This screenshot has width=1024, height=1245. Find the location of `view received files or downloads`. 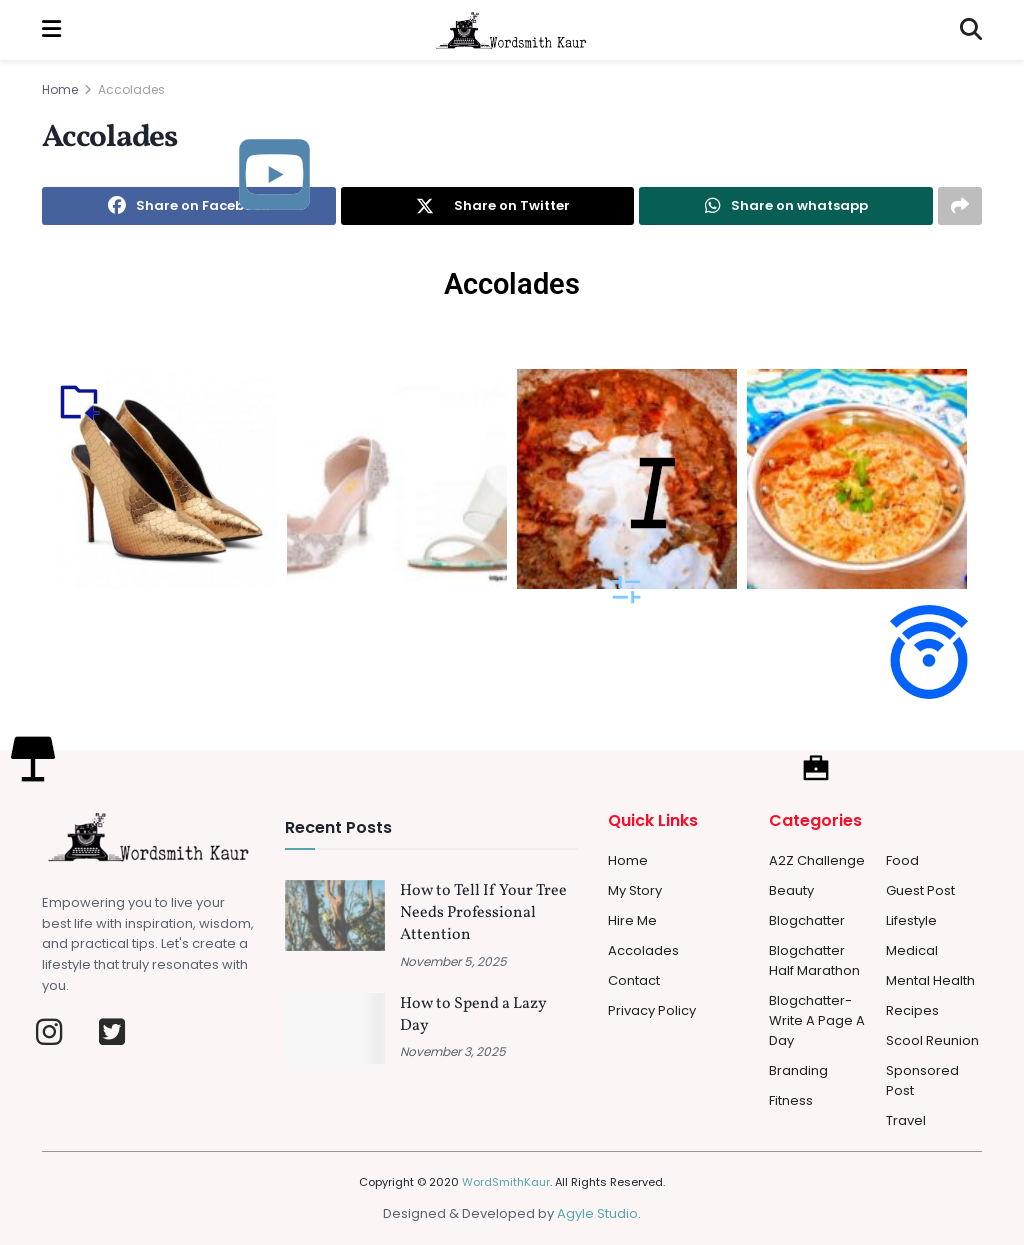

view received files or downloads is located at coordinates (79, 402).